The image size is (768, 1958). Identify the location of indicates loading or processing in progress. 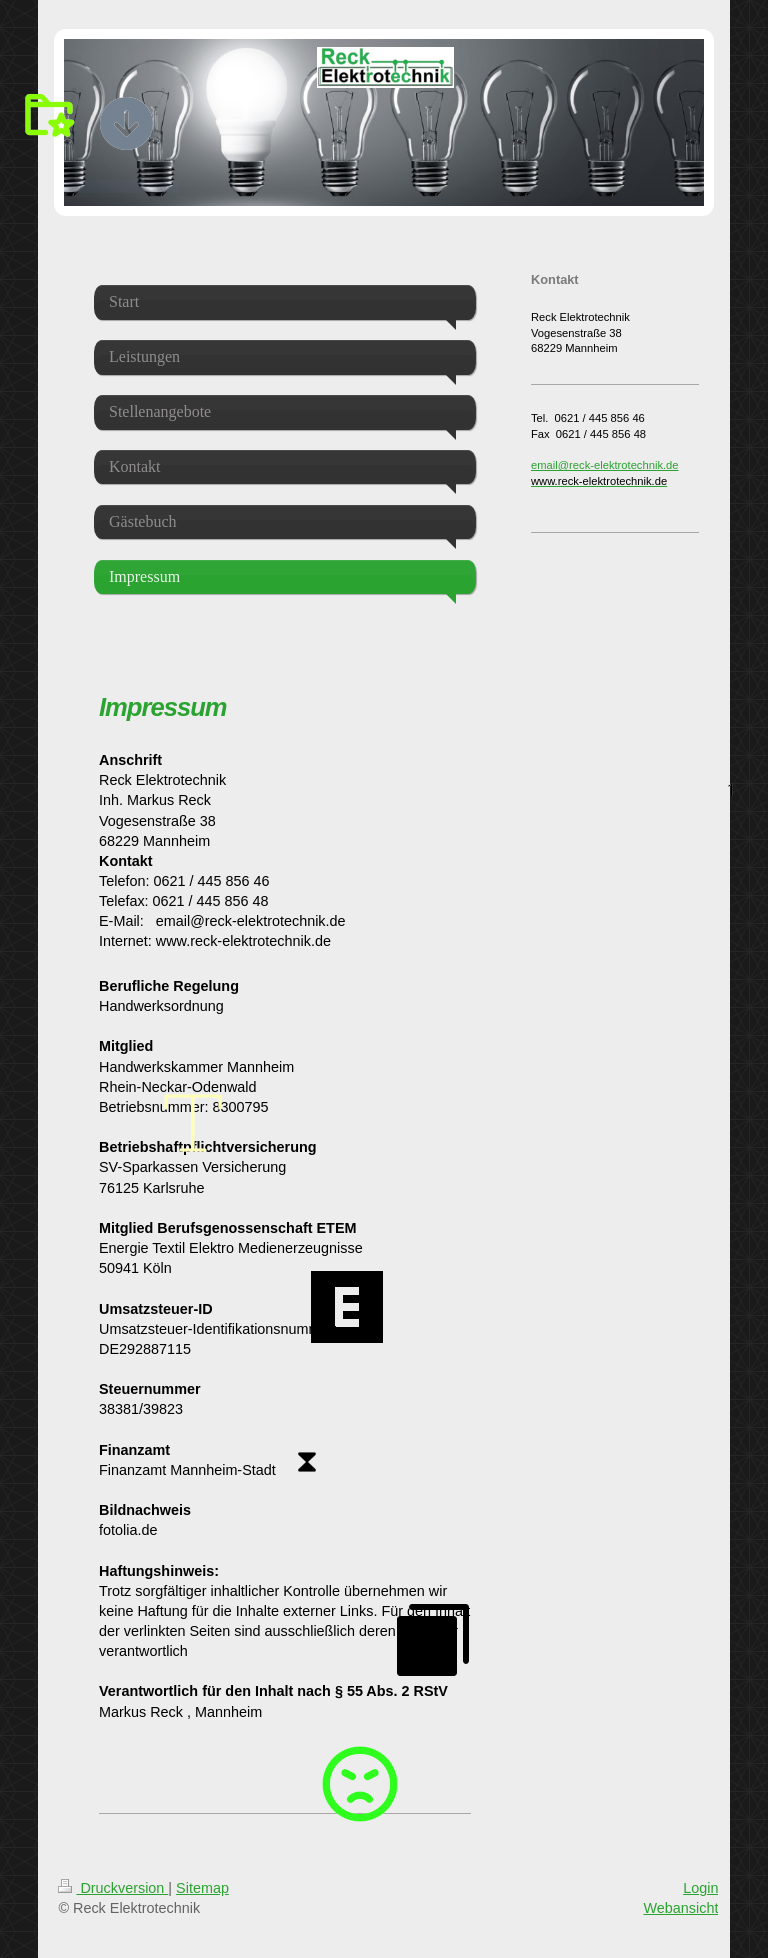
(307, 1462).